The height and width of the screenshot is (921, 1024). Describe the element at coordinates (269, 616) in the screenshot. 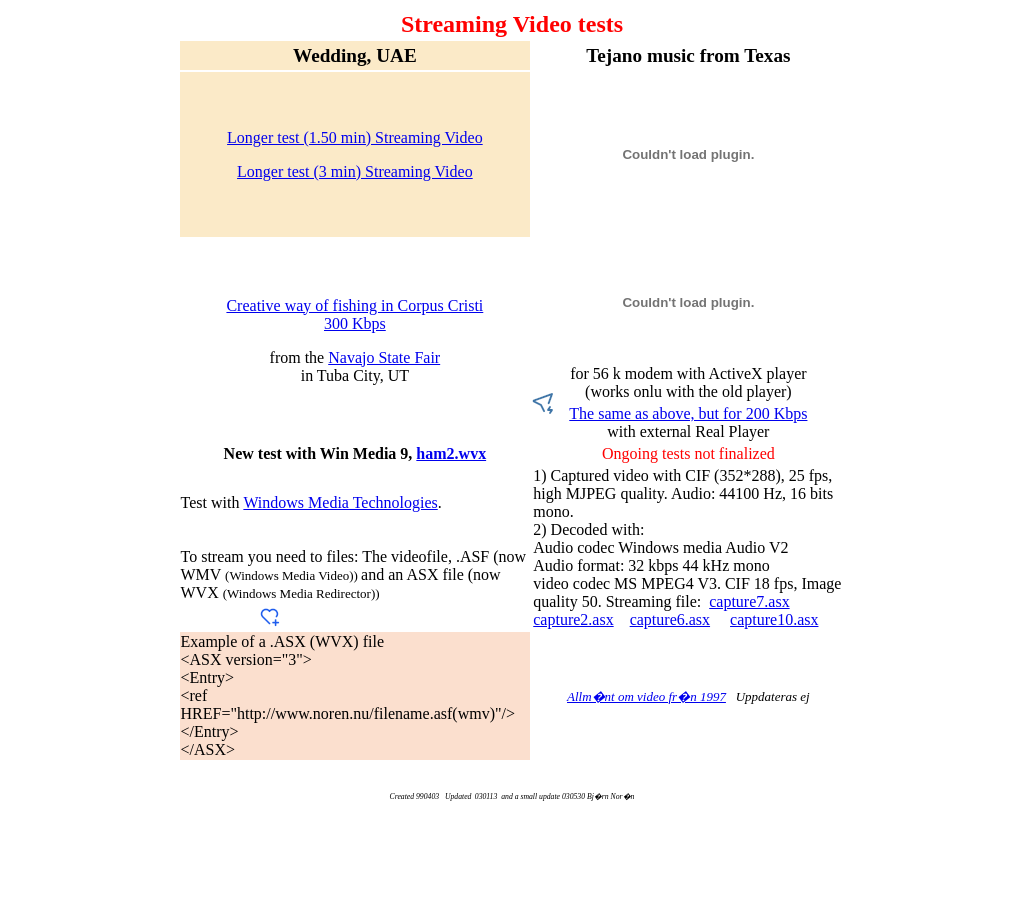

I see `add to favorites` at that location.